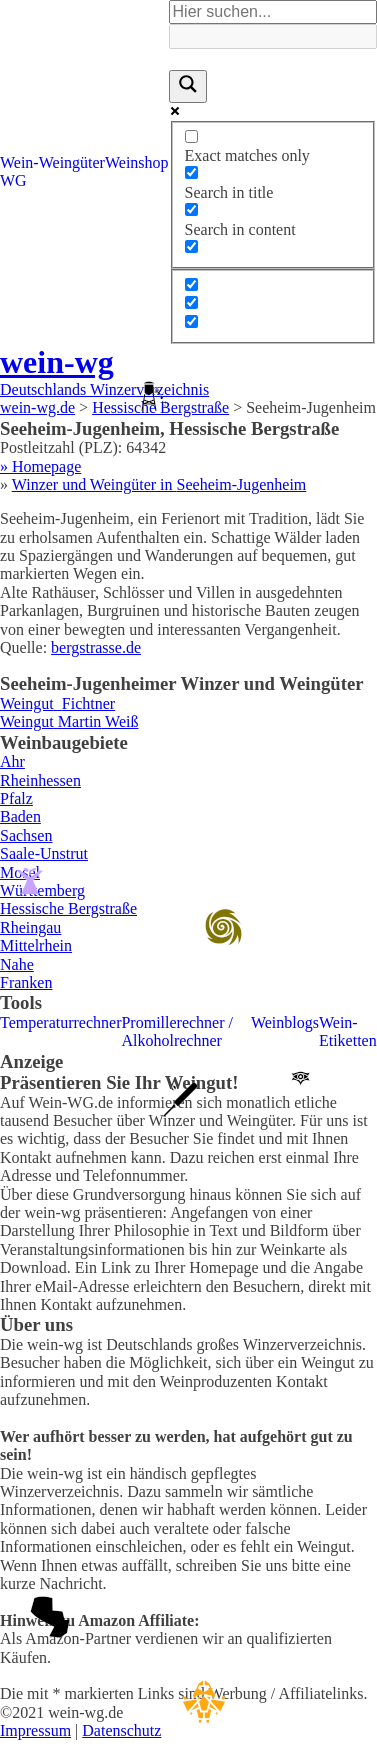 The image size is (377, 1759). I want to click on access cricket game or sports content, so click(180, 1099).